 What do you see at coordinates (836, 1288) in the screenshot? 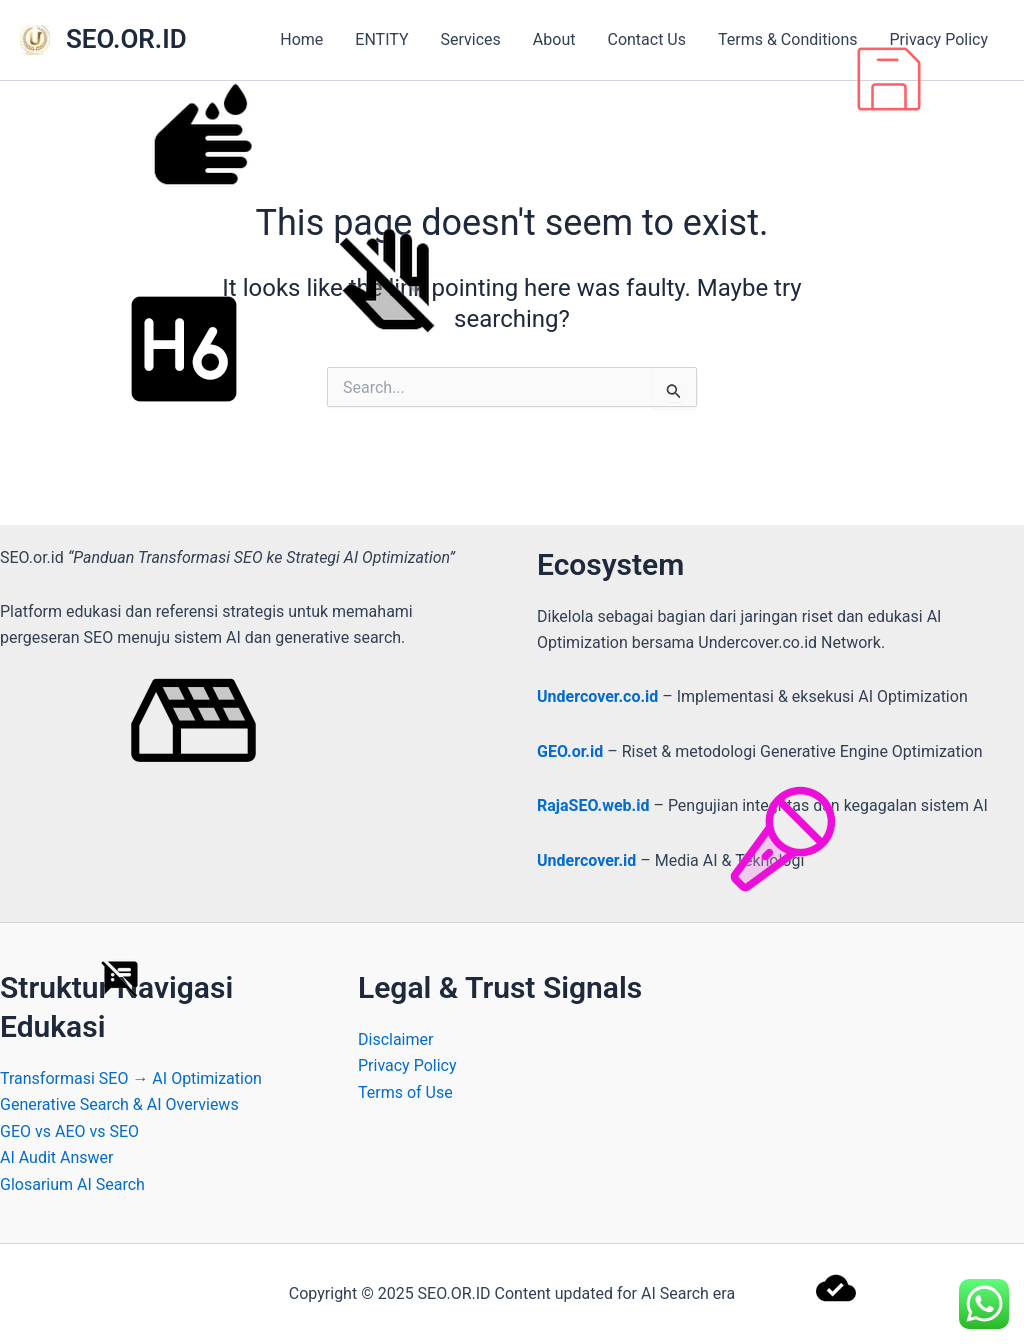
I see `file successfully synced to cloud` at bounding box center [836, 1288].